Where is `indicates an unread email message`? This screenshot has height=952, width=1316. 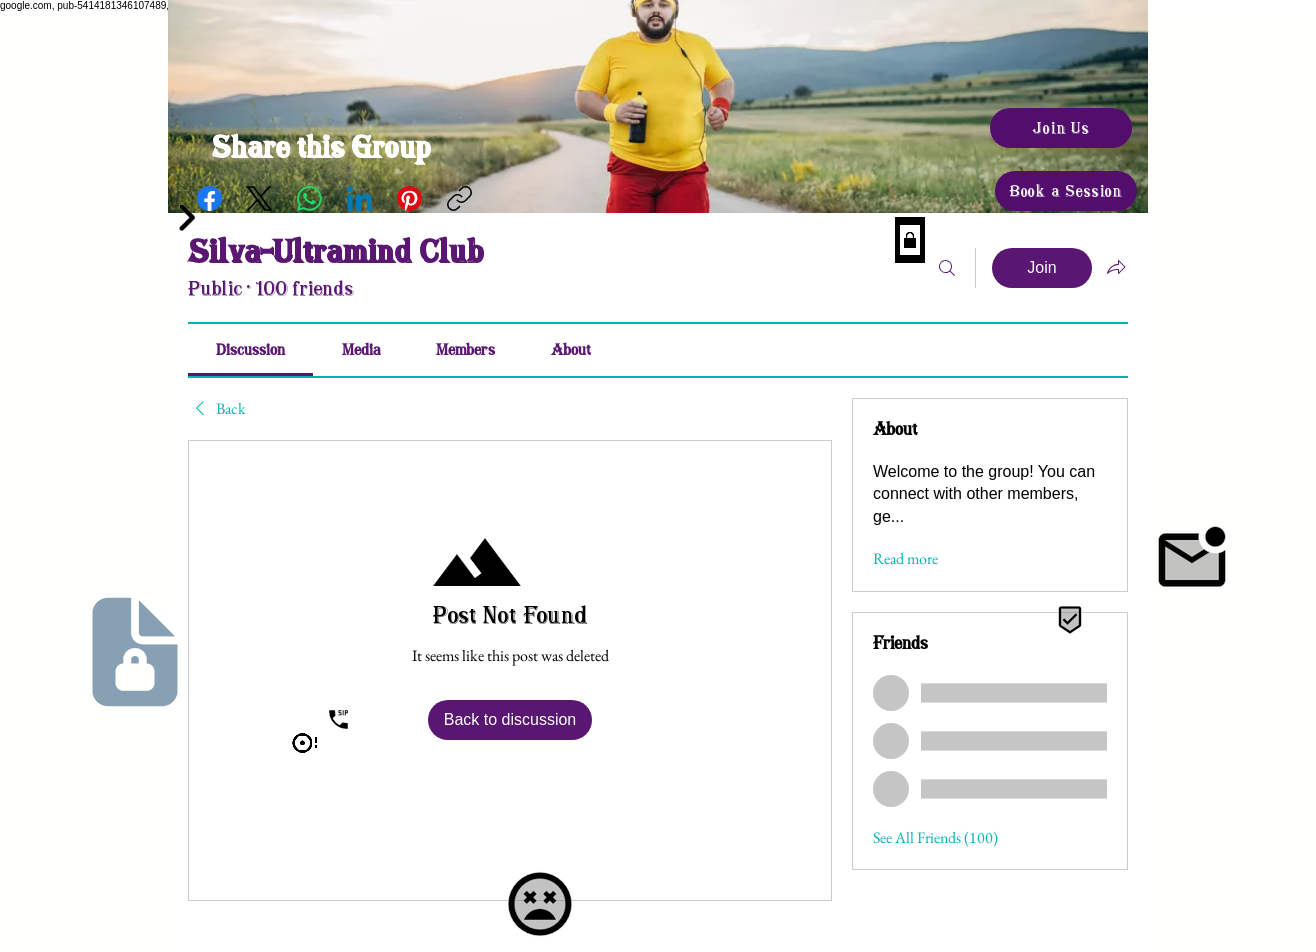
indicates an unread email message is located at coordinates (1192, 560).